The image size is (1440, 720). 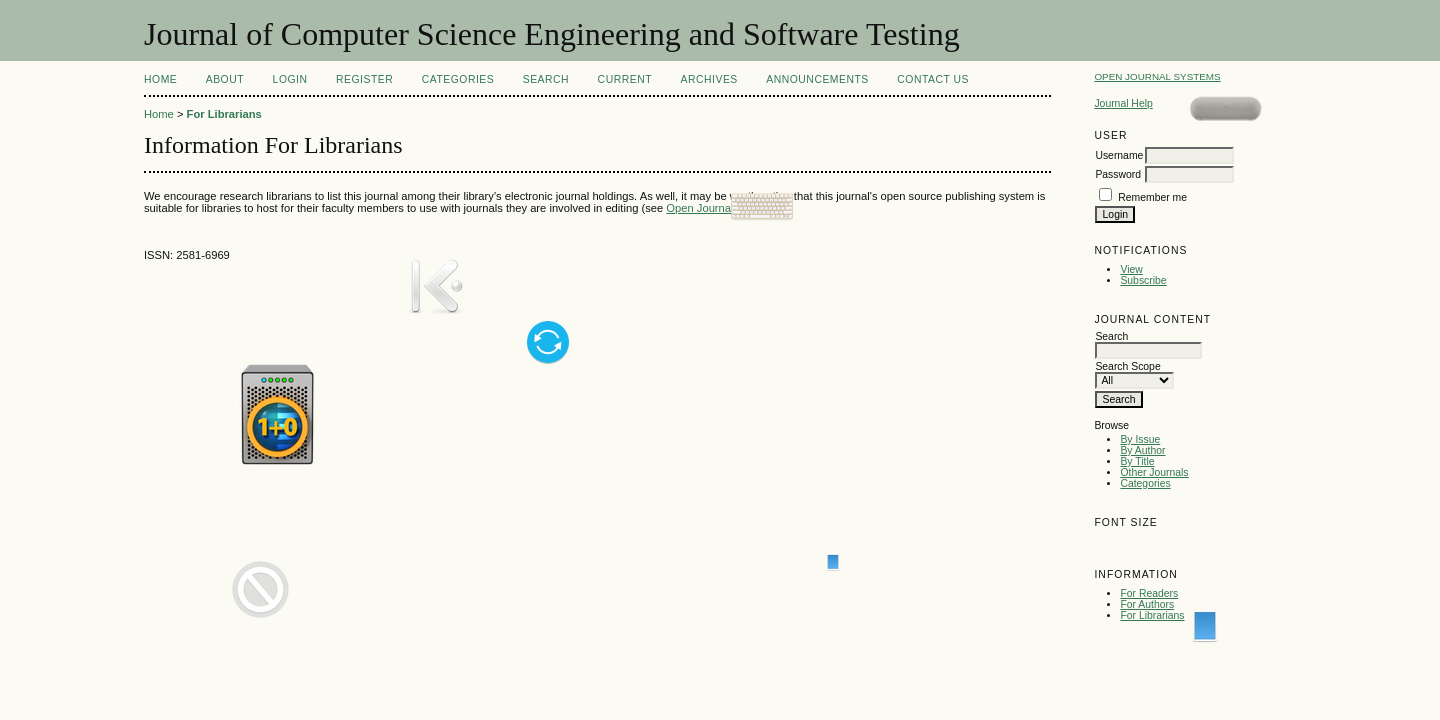 I want to click on bluetooth speaker device detected, so click(x=1225, y=108).